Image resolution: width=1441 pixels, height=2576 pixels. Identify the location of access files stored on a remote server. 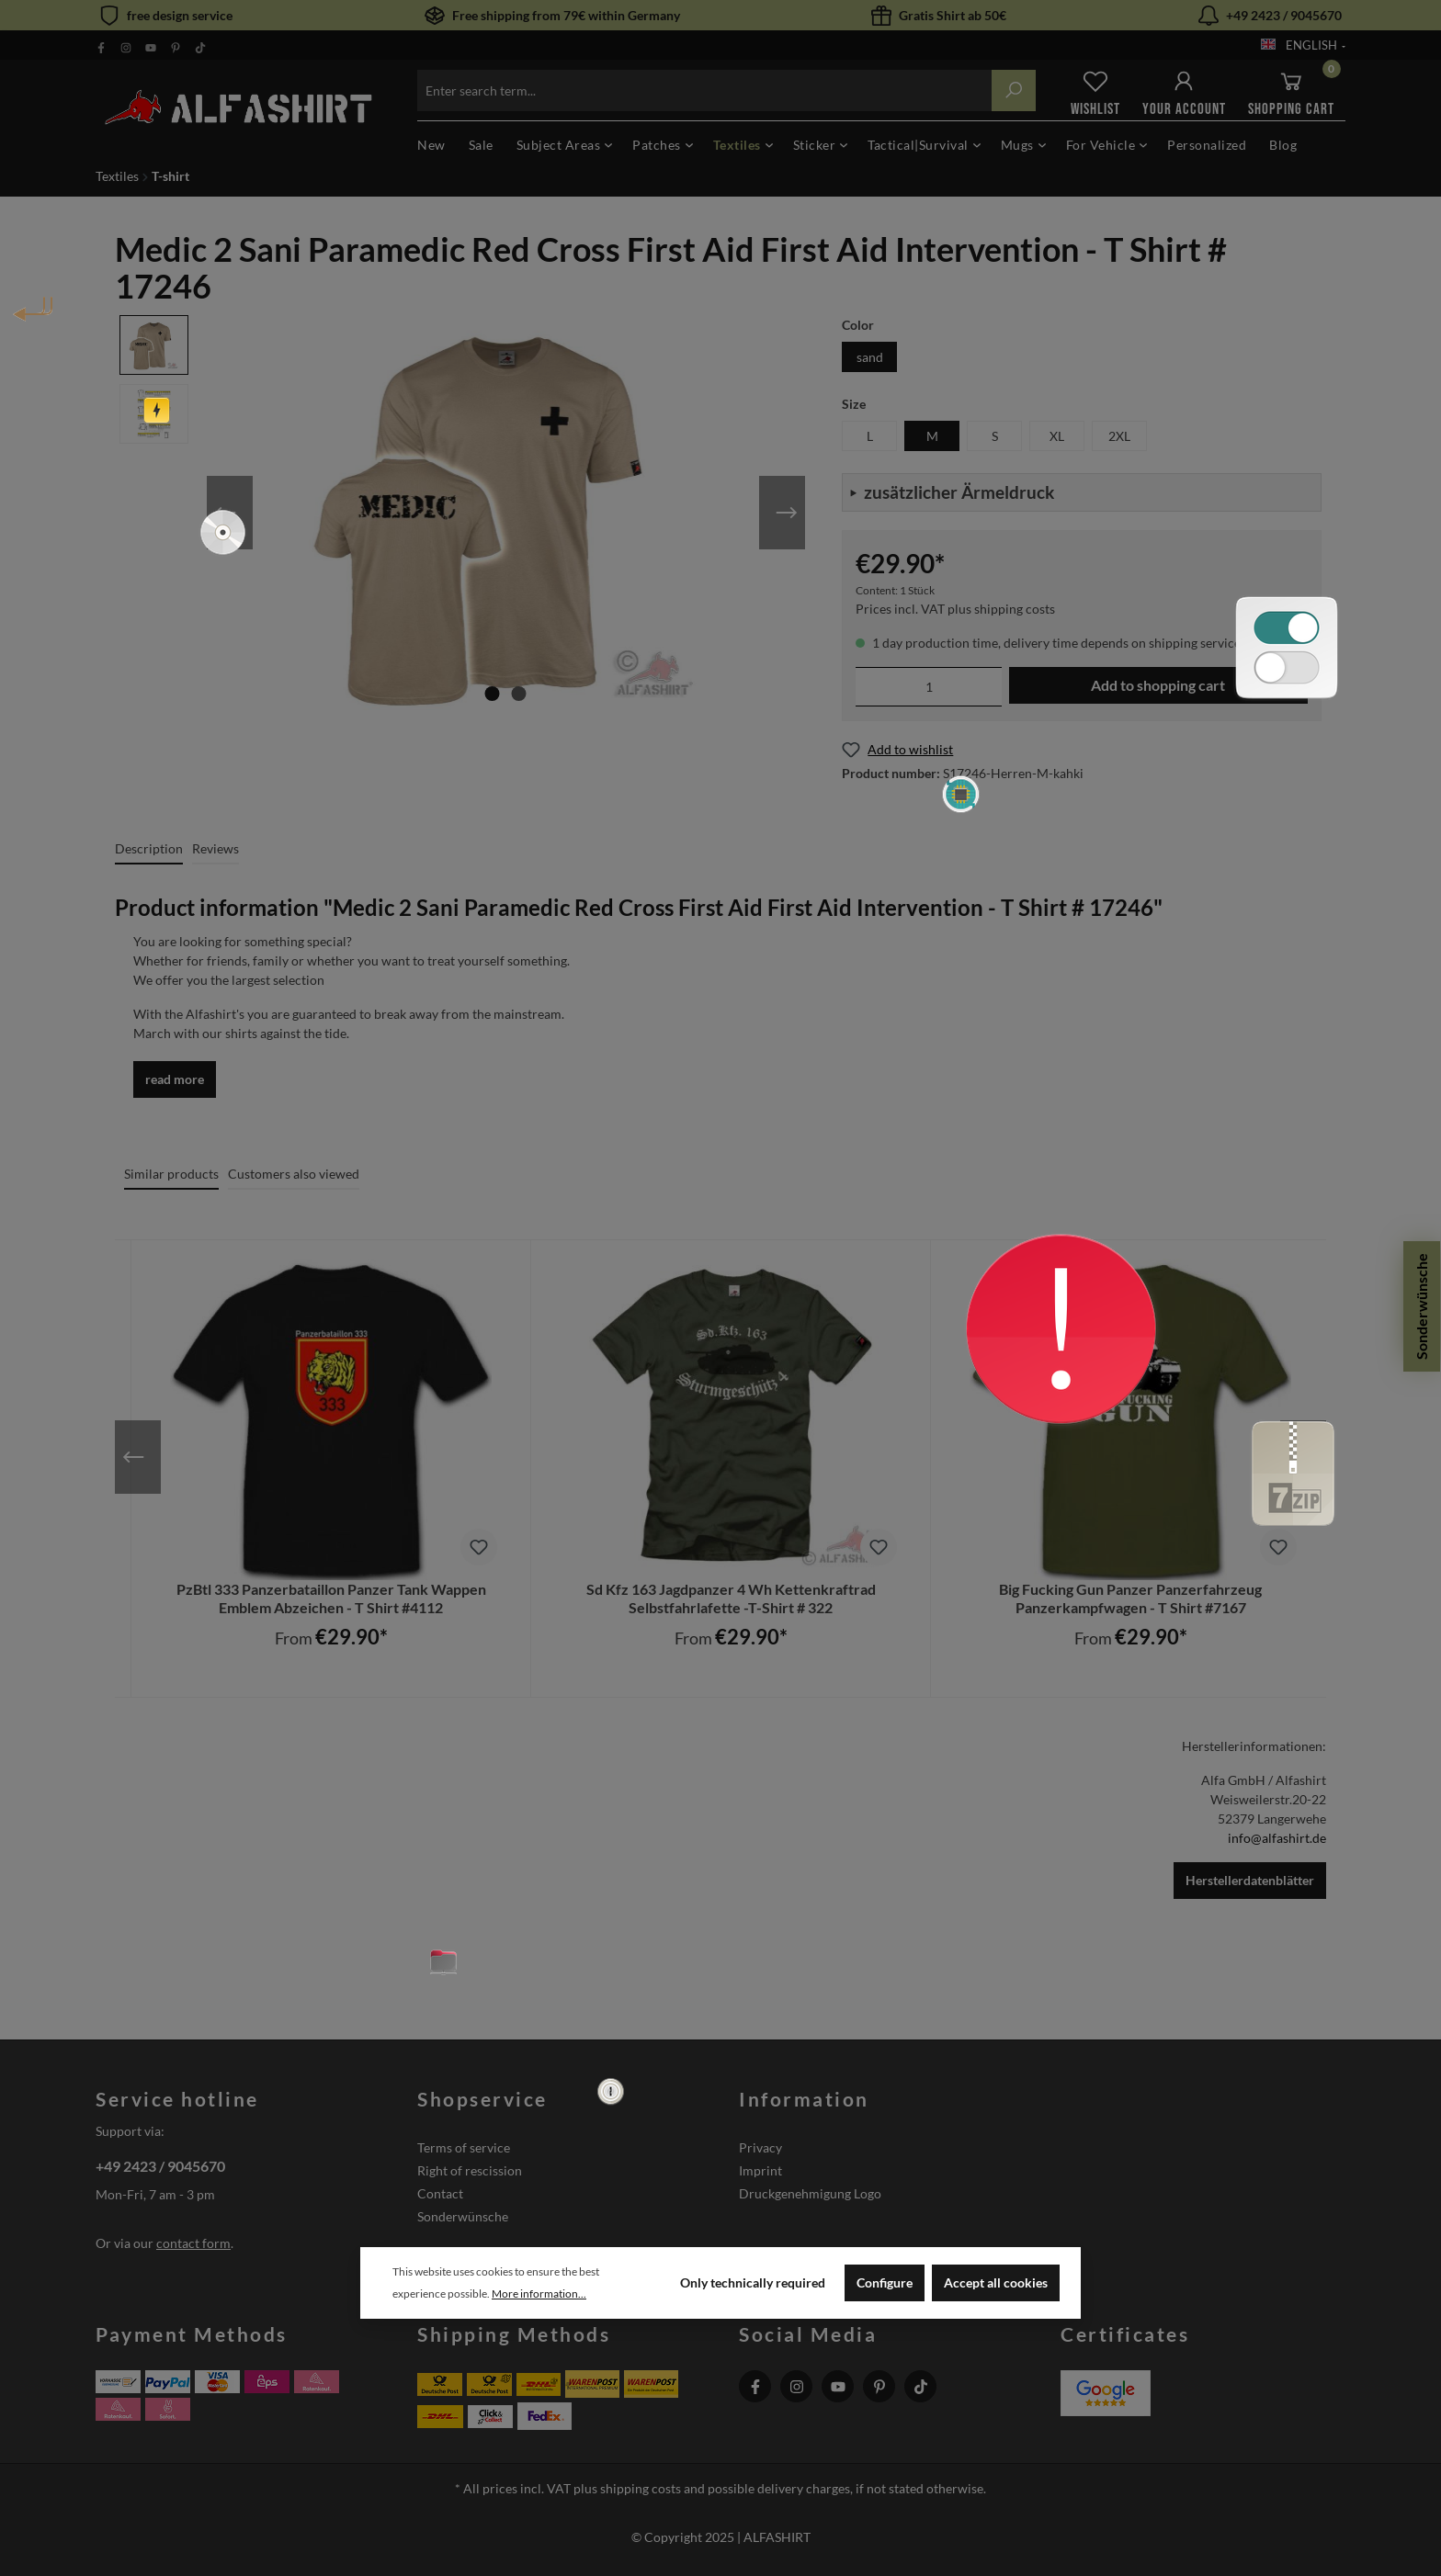
(443, 1961).